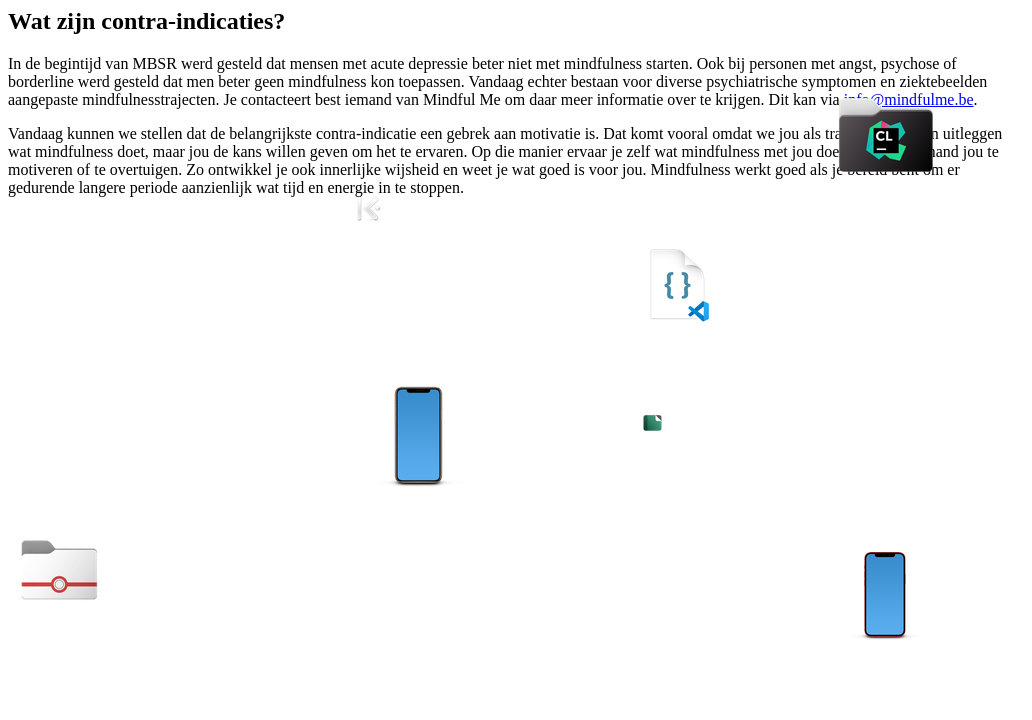  Describe the element at coordinates (677, 285) in the screenshot. I see `open a LESS stylesheet file in Visual Studio Code` at that location.